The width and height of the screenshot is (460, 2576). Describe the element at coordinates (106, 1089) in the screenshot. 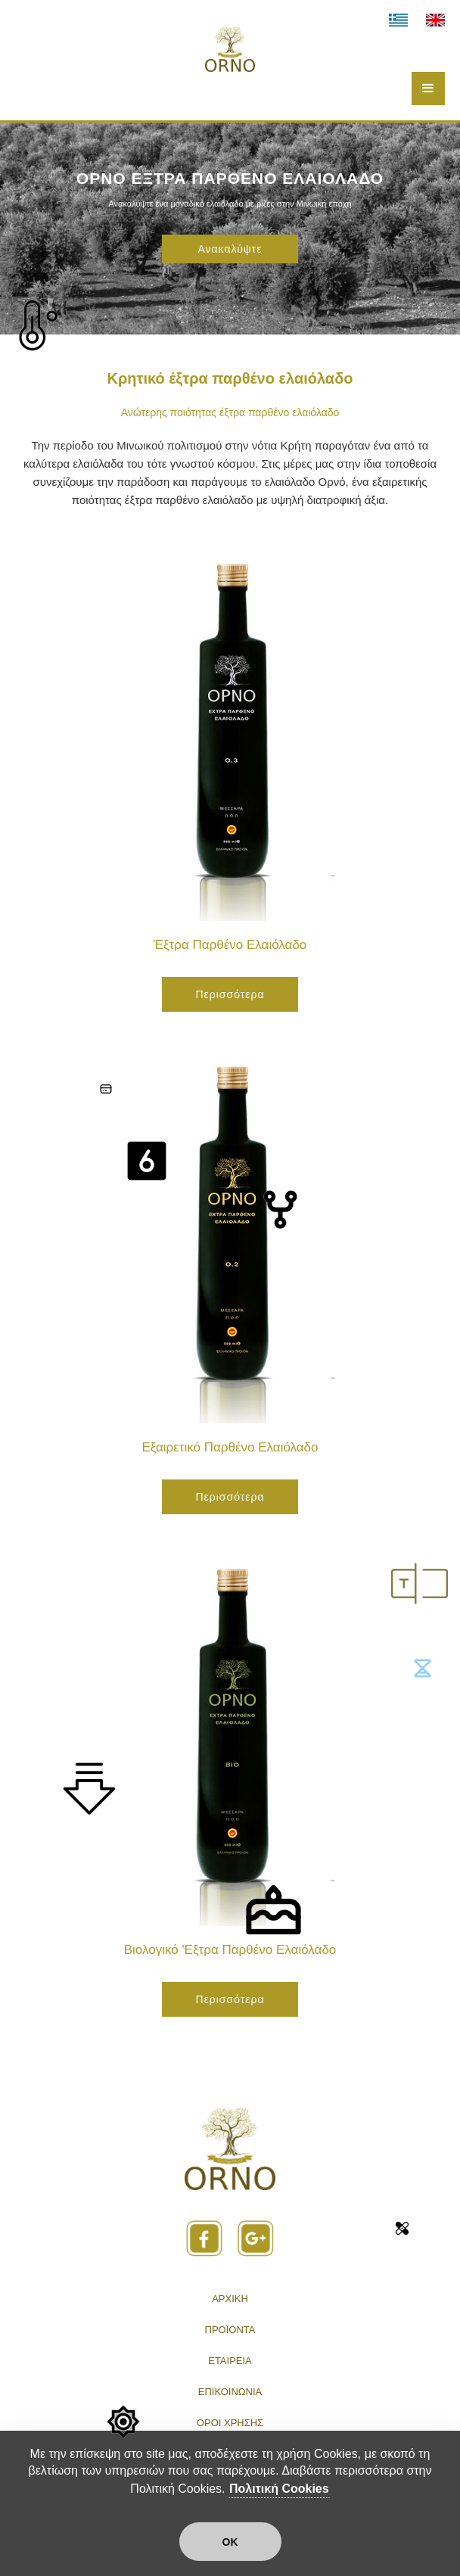

I see `manage payment methods` at that location.